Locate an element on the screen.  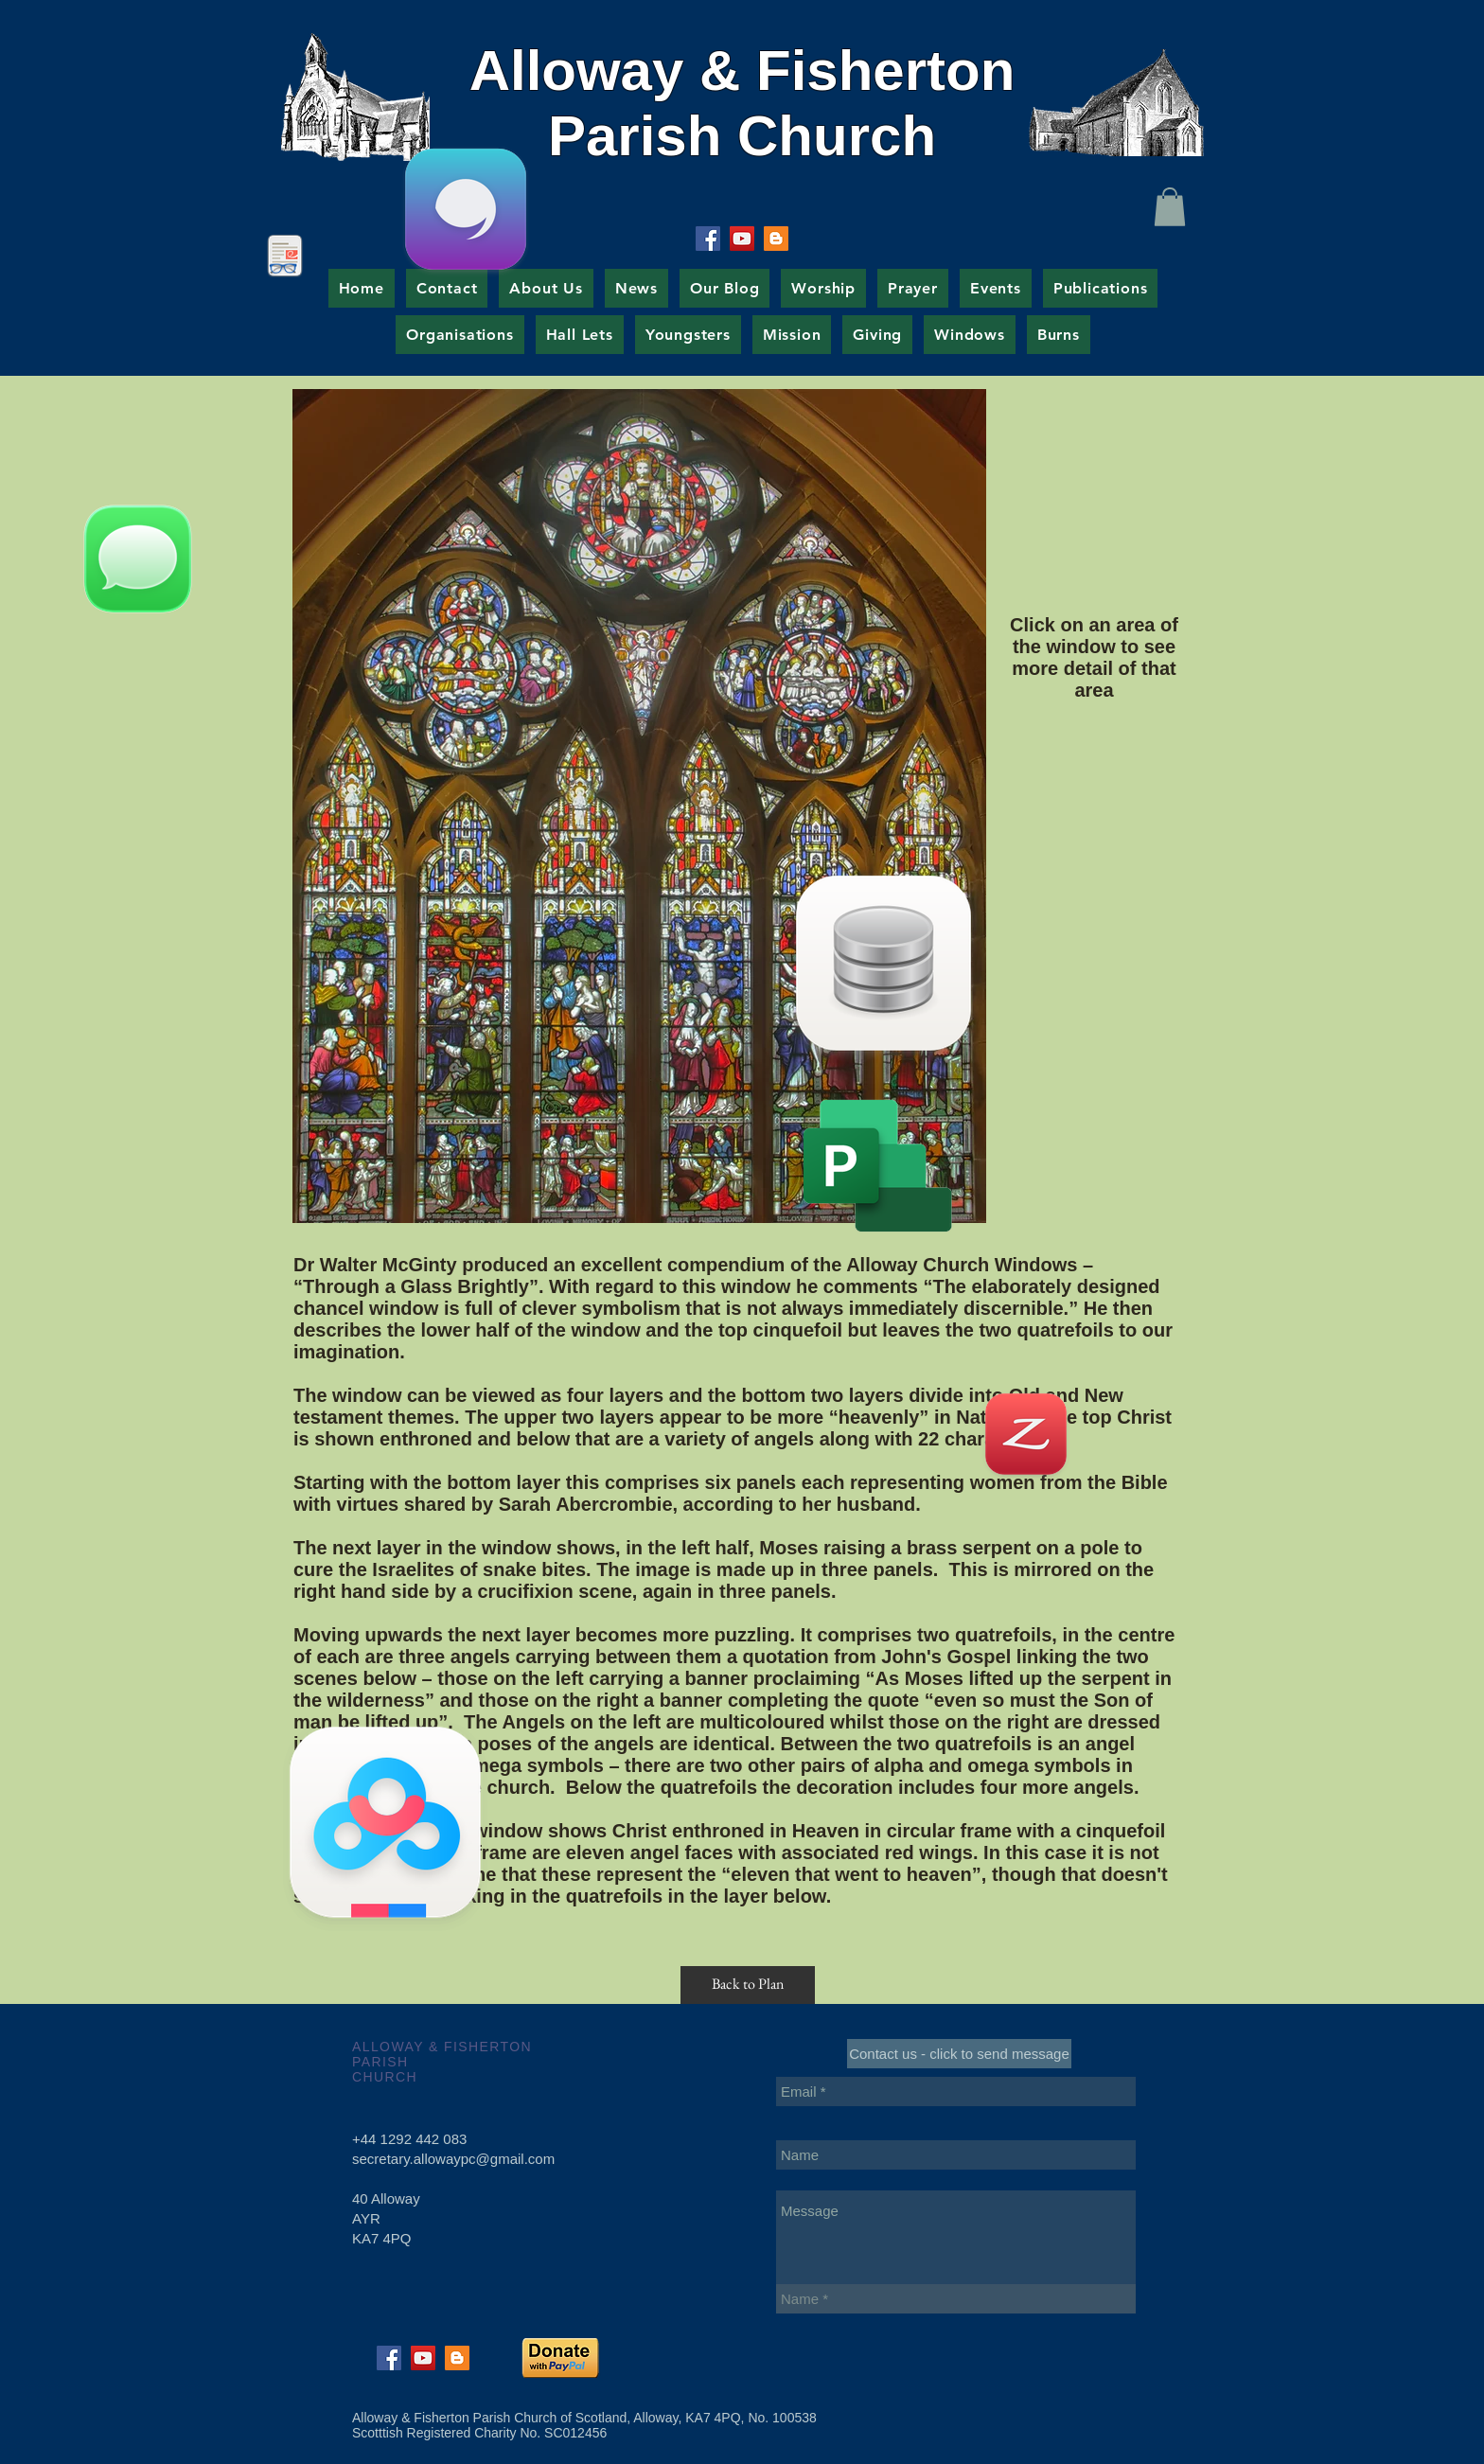
open evince document viewer is located at coordinates (285, 256).